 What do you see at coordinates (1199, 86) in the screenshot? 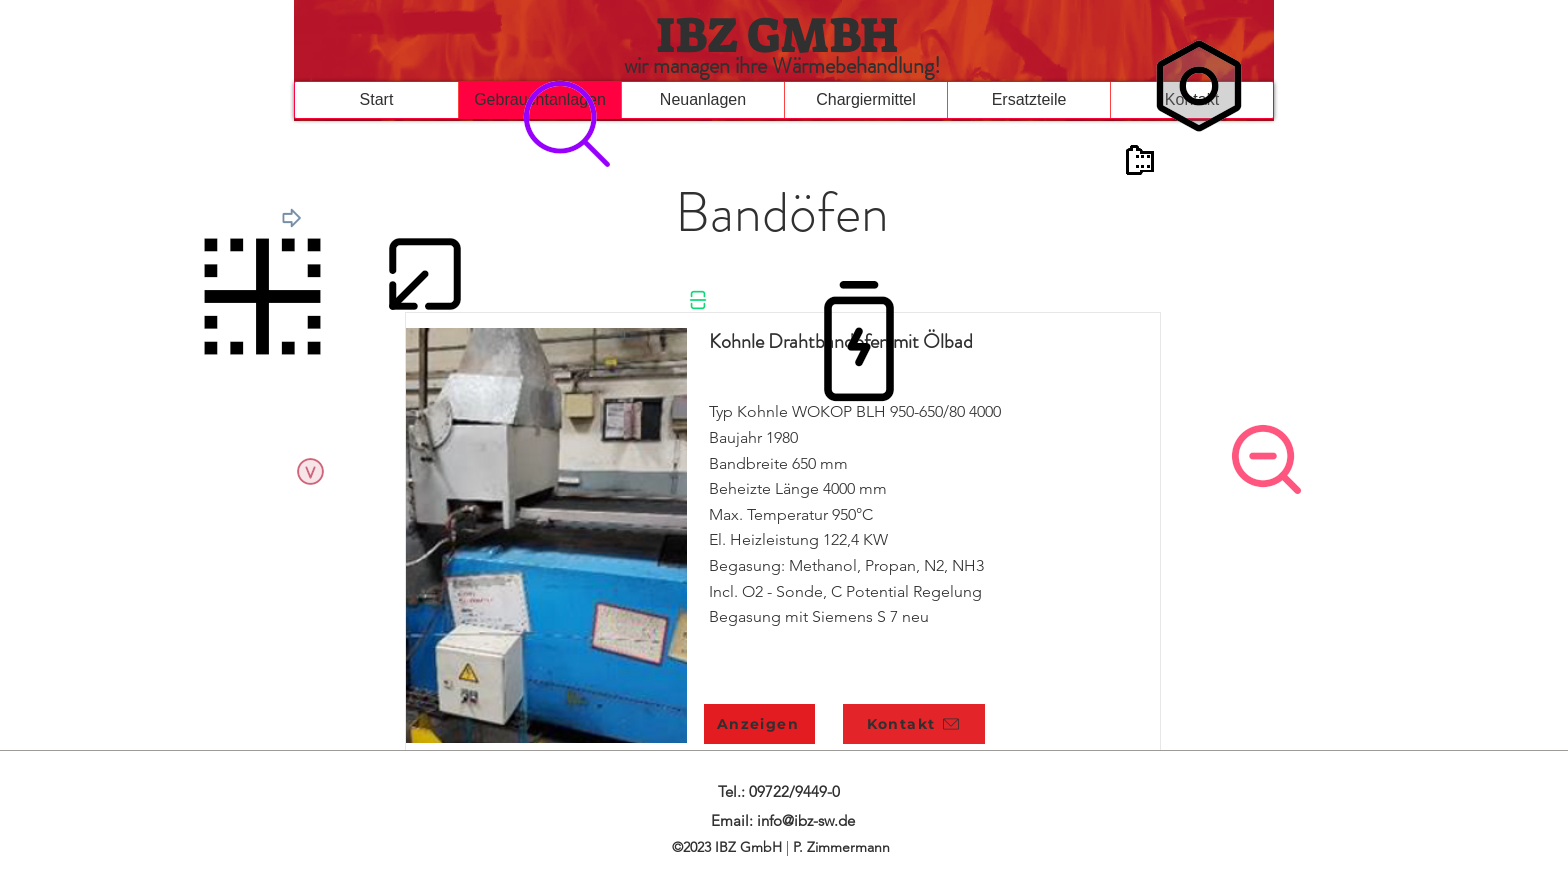
I see `access hardware or mechanical settings` at bounding box center [1199, 86].